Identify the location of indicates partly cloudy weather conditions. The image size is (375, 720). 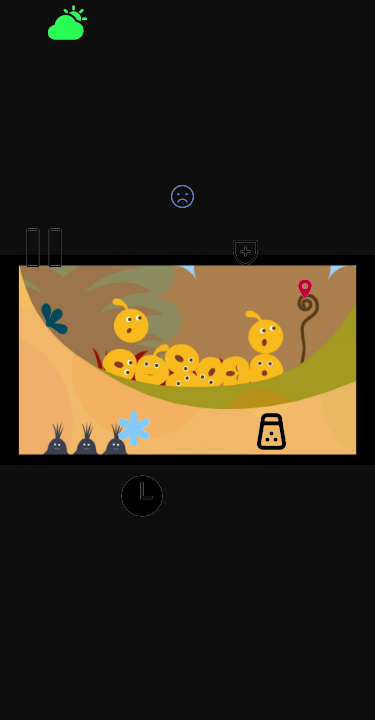
(67, 22).